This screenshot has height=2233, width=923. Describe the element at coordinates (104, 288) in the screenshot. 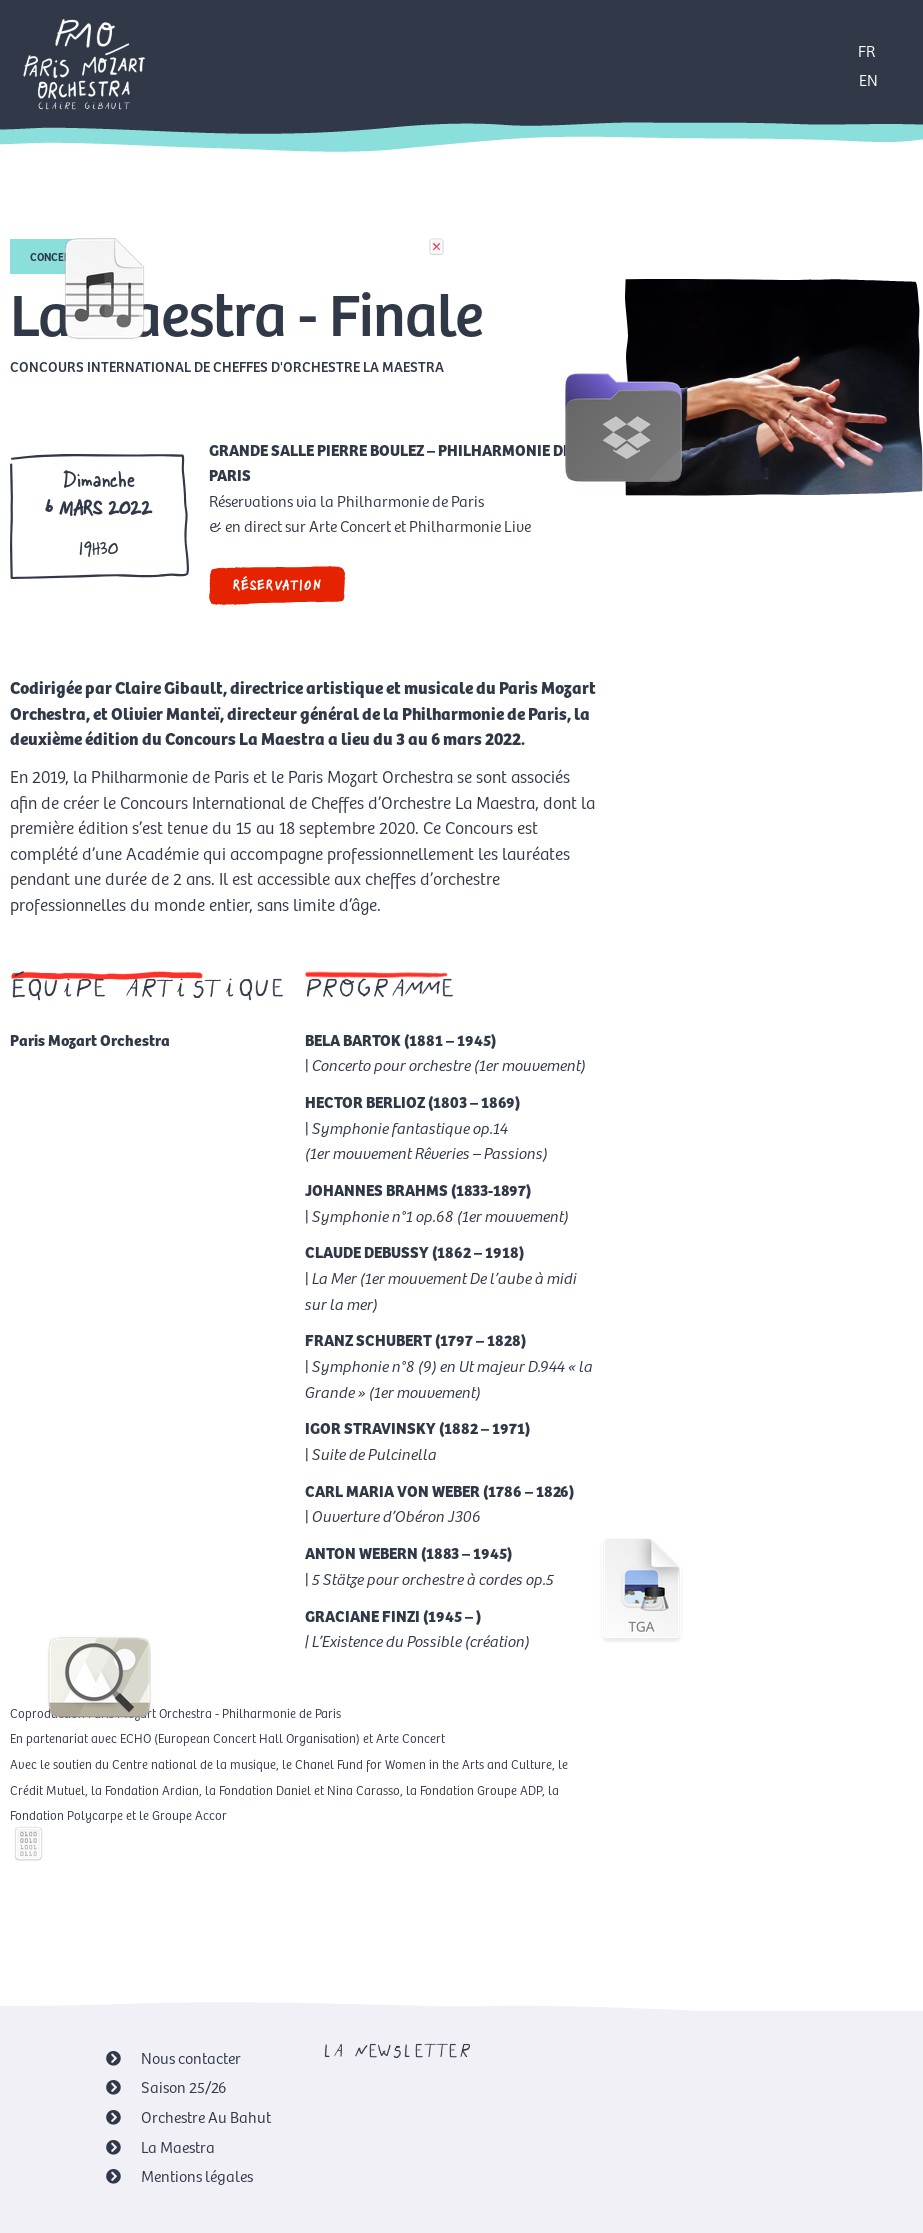

I see `an eMelody ringtone or melody file` at that location.